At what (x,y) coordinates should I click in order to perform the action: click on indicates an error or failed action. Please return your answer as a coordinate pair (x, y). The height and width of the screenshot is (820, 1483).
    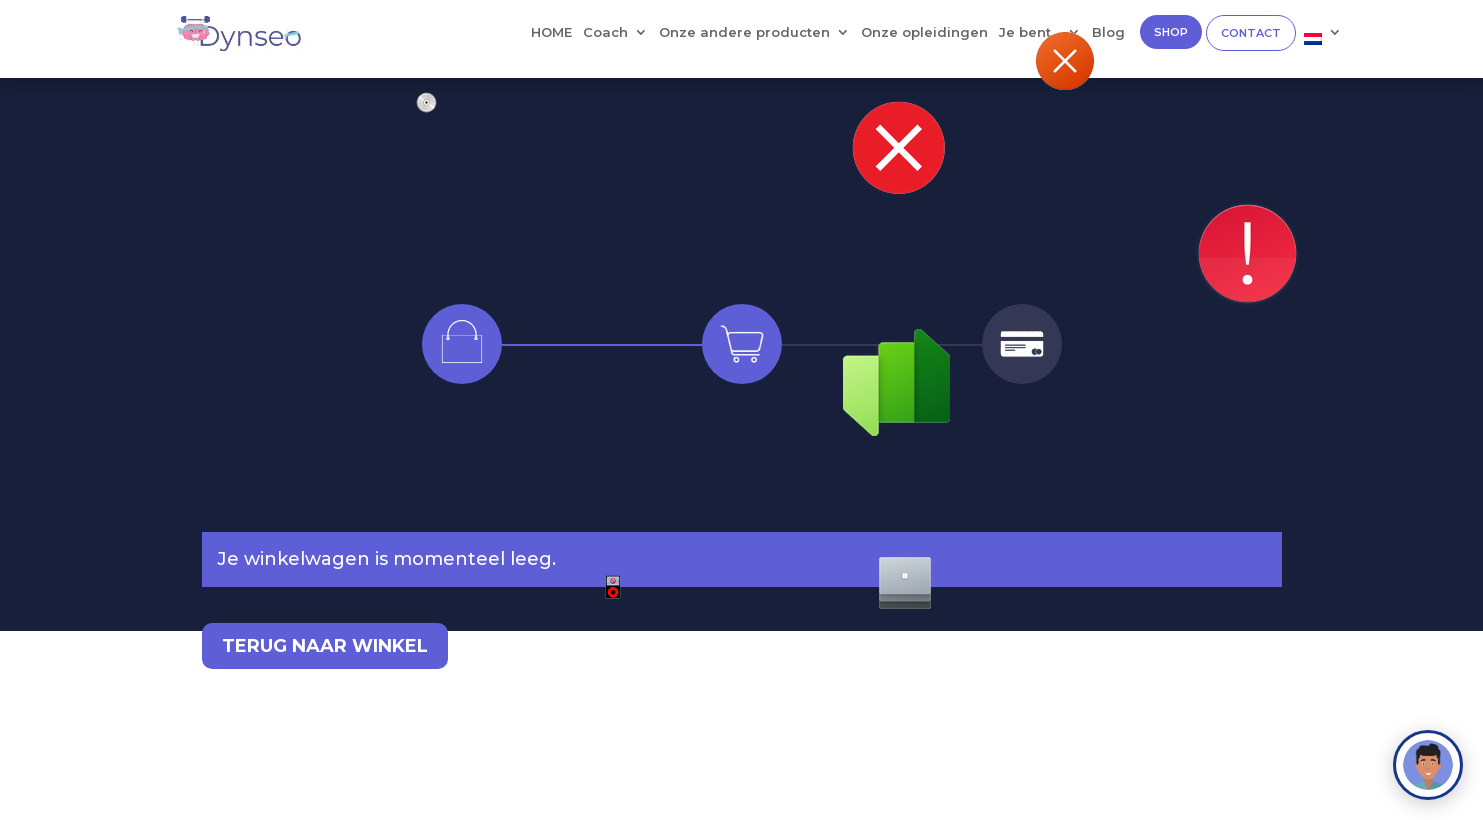
    Looking at the image, I should click on (1065, 61).